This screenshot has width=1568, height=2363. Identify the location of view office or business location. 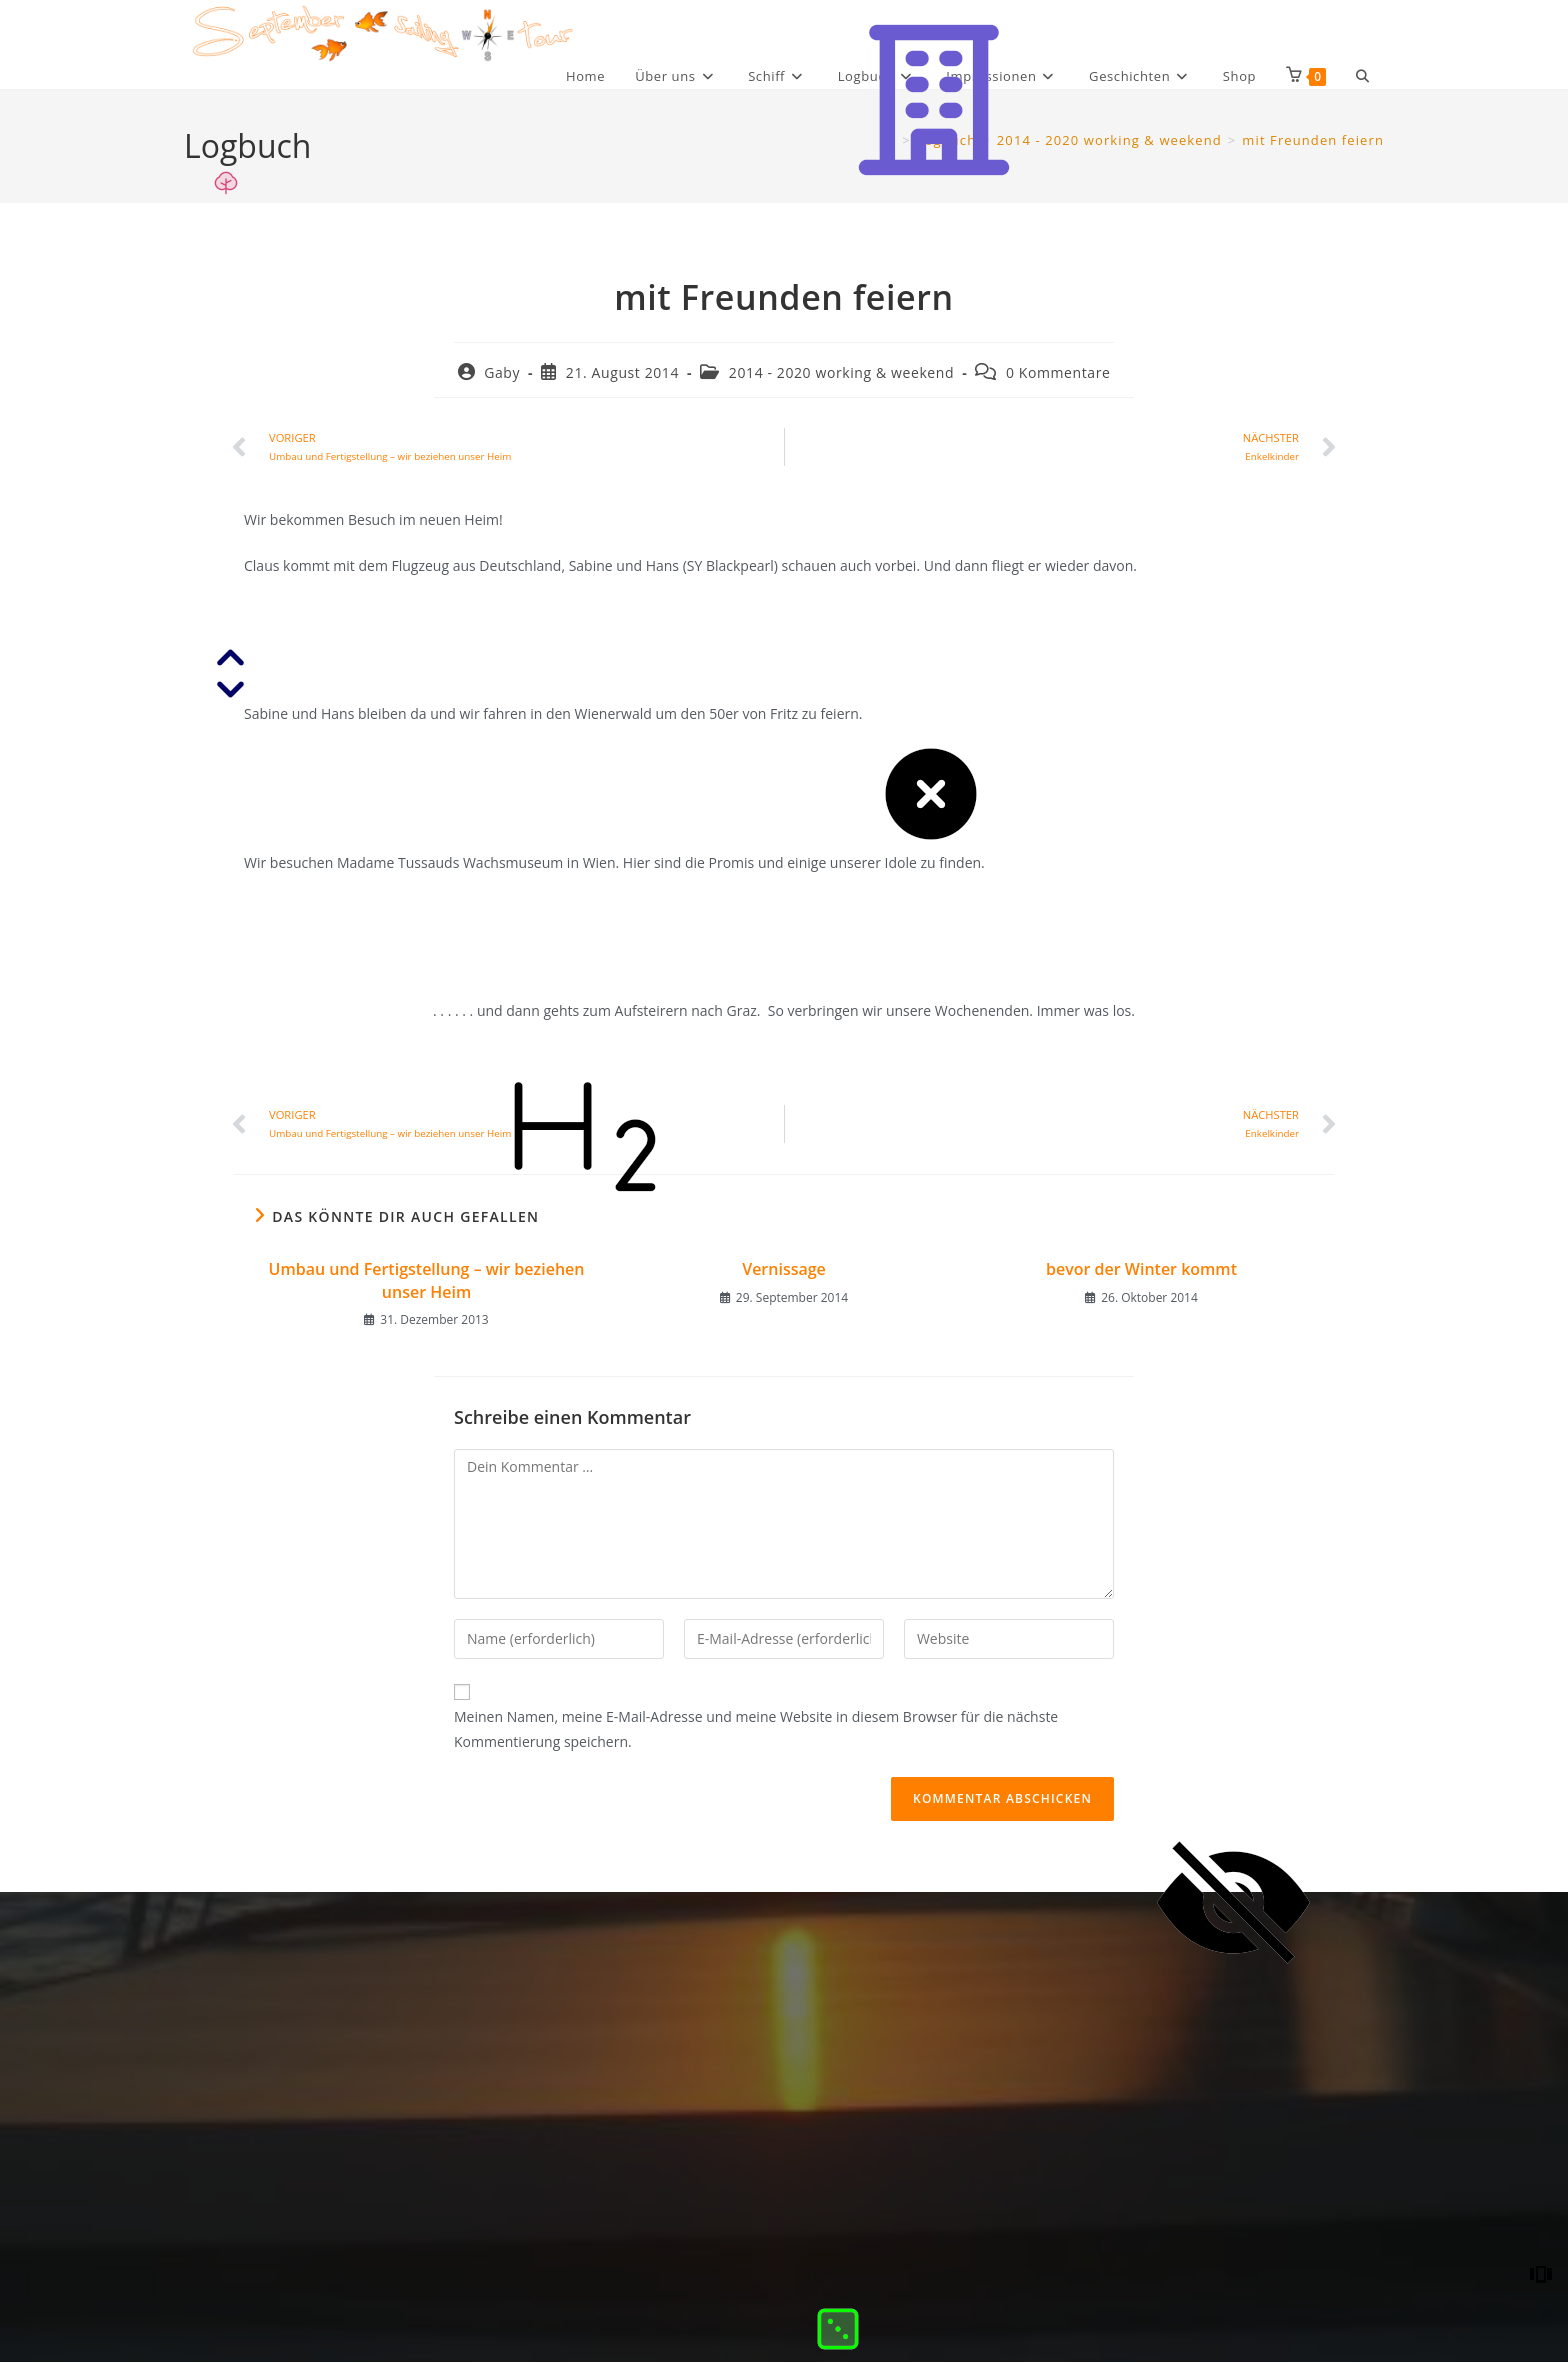
(934, 100).